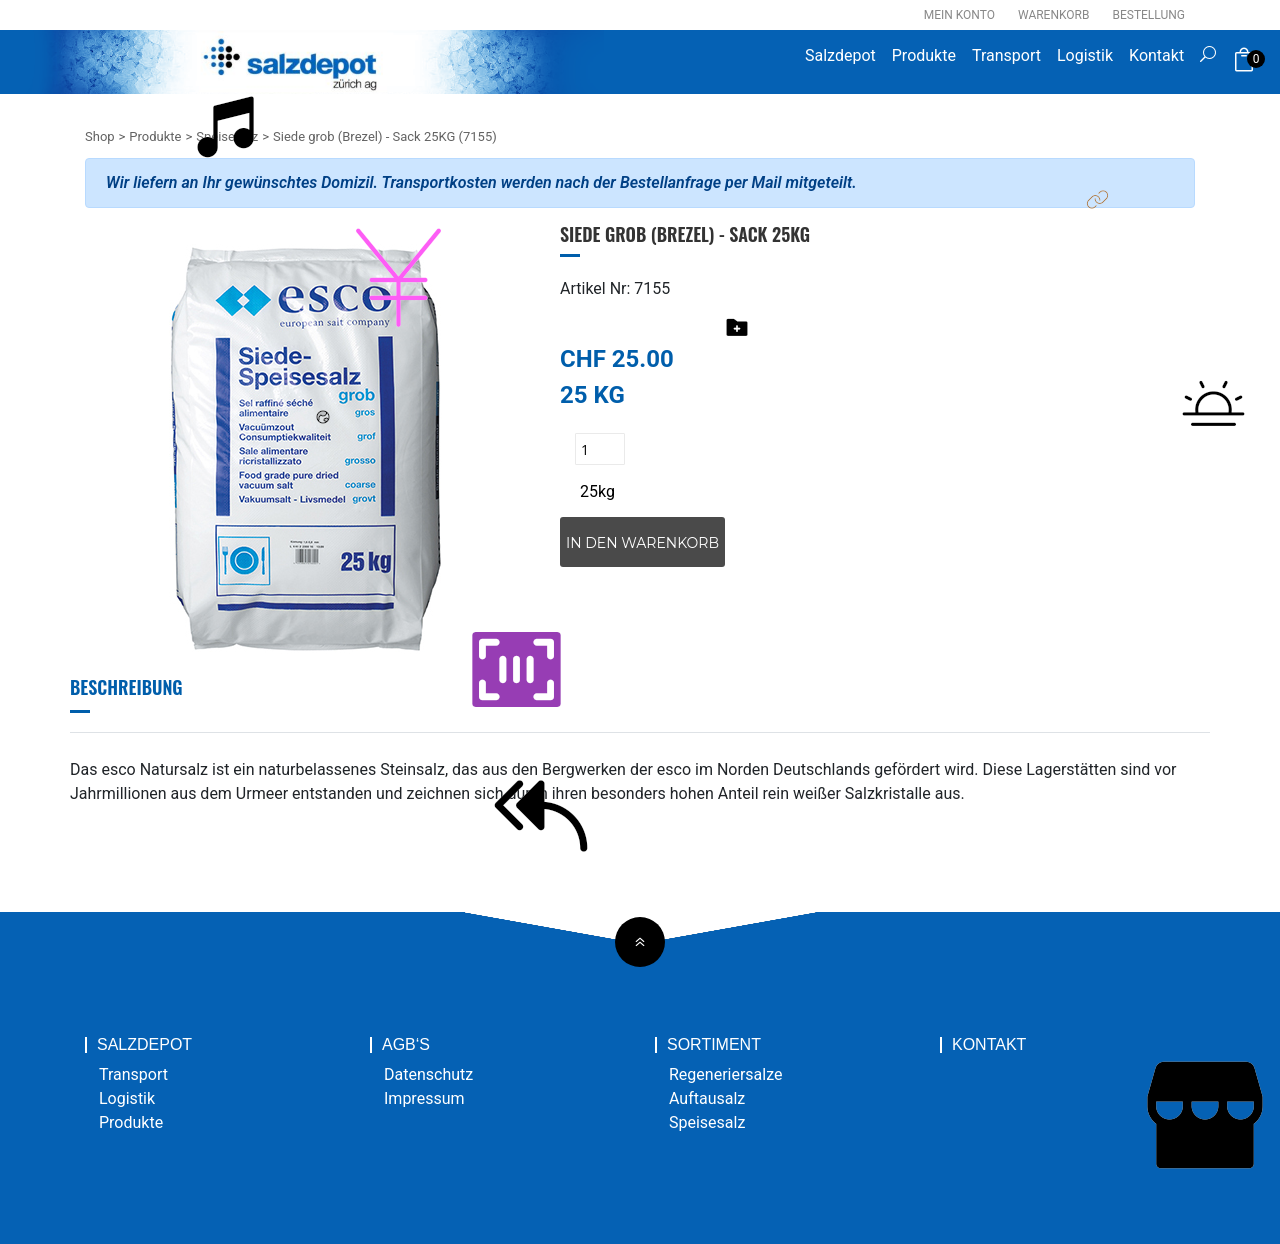 The image size is (1280, 1244). I want to click on browse or open the store, so click(1205, 1115).